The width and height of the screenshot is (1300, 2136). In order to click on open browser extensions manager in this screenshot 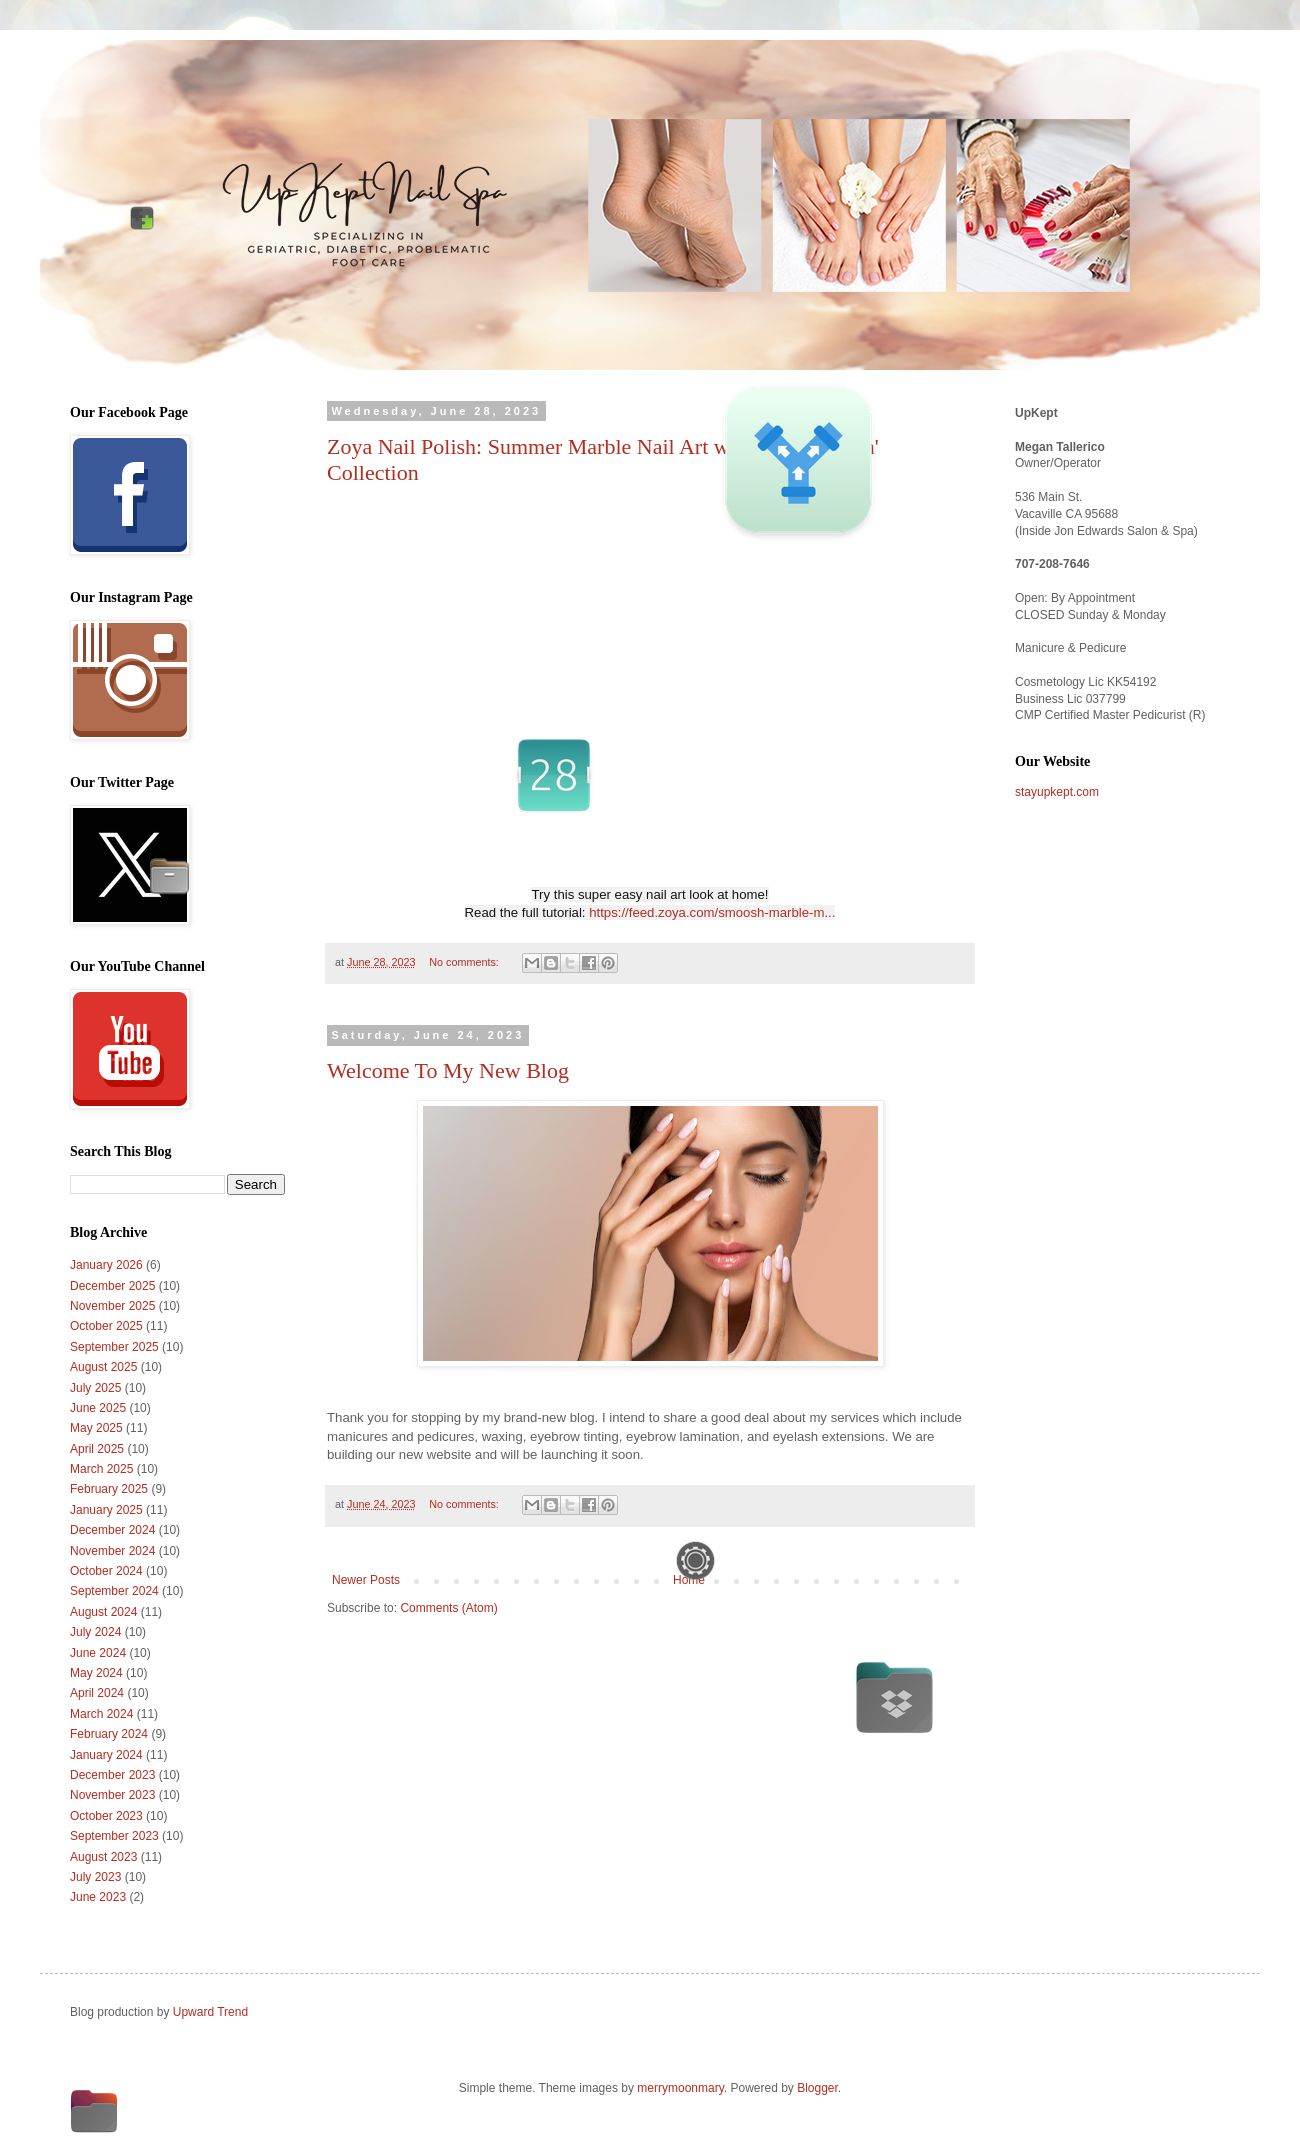, I will do `click(142, 218)`.